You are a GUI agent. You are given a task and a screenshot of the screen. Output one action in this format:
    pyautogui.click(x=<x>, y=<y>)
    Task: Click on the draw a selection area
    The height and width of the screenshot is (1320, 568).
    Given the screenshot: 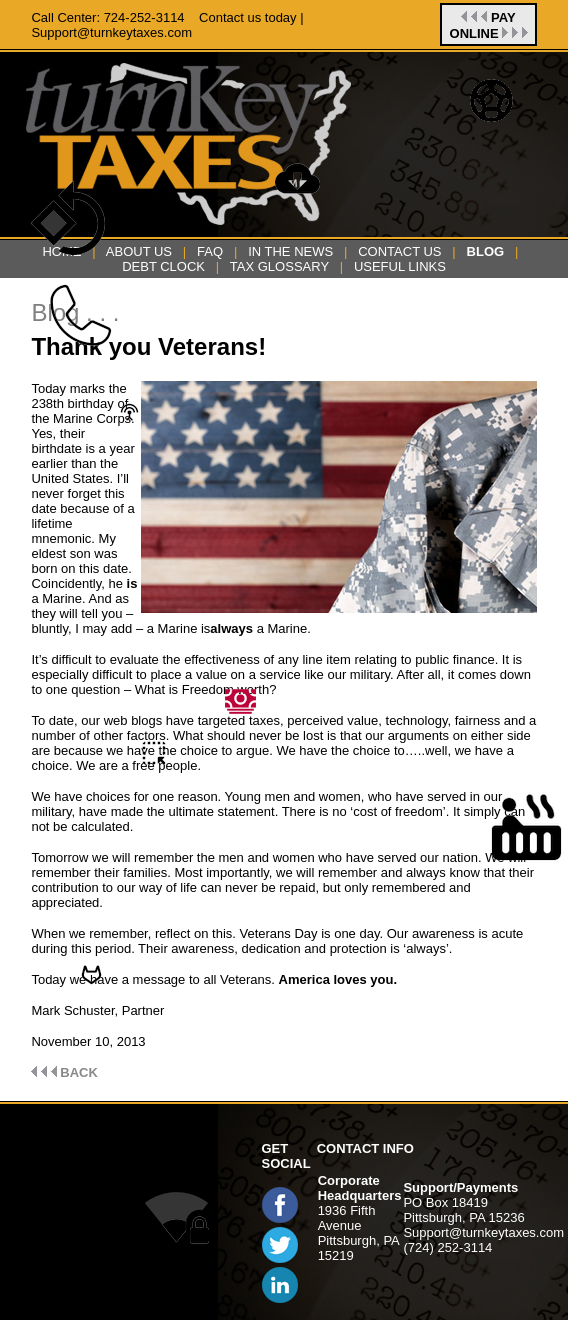 What is the action you would take?
    pyautogui.click(x=154, y=753)
    